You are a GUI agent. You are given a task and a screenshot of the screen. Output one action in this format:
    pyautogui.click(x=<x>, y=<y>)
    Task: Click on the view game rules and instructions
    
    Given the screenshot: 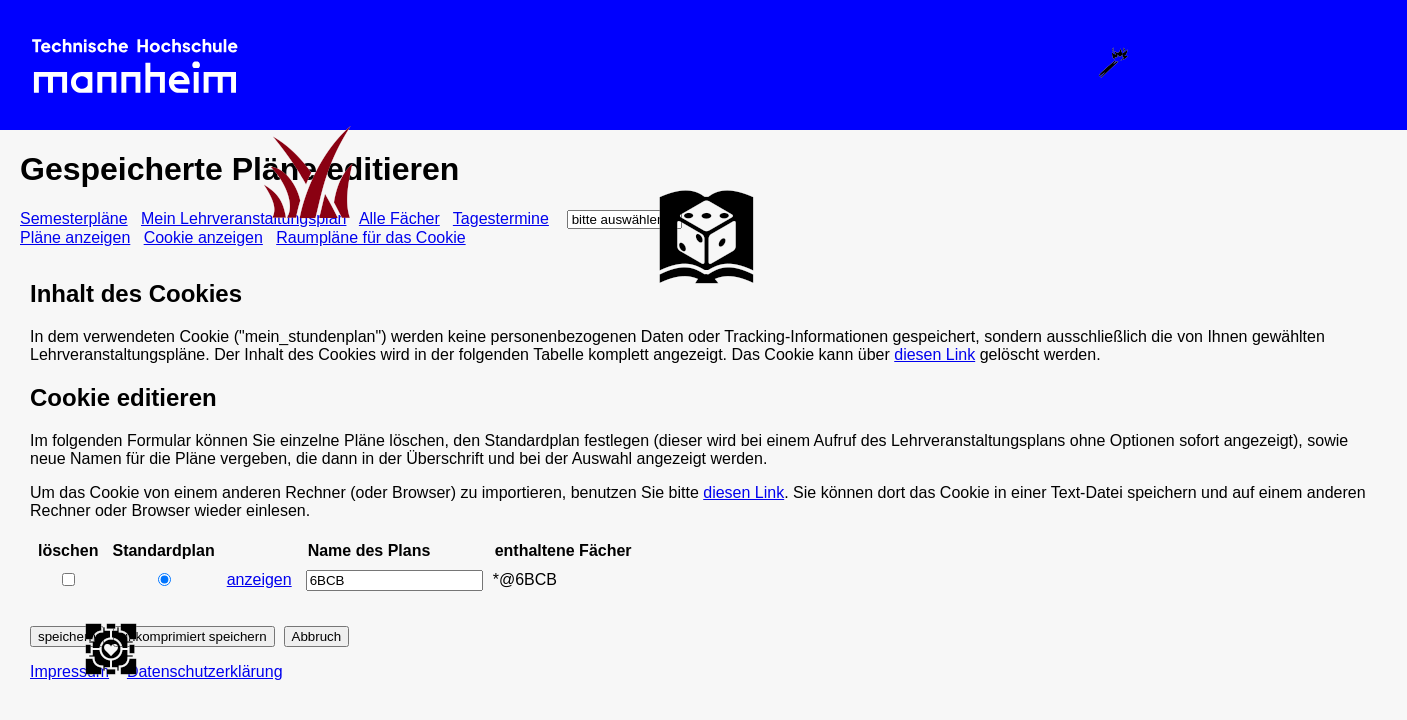 What is the action you would take?
    pyautogui.click(x=706, y=237)
    